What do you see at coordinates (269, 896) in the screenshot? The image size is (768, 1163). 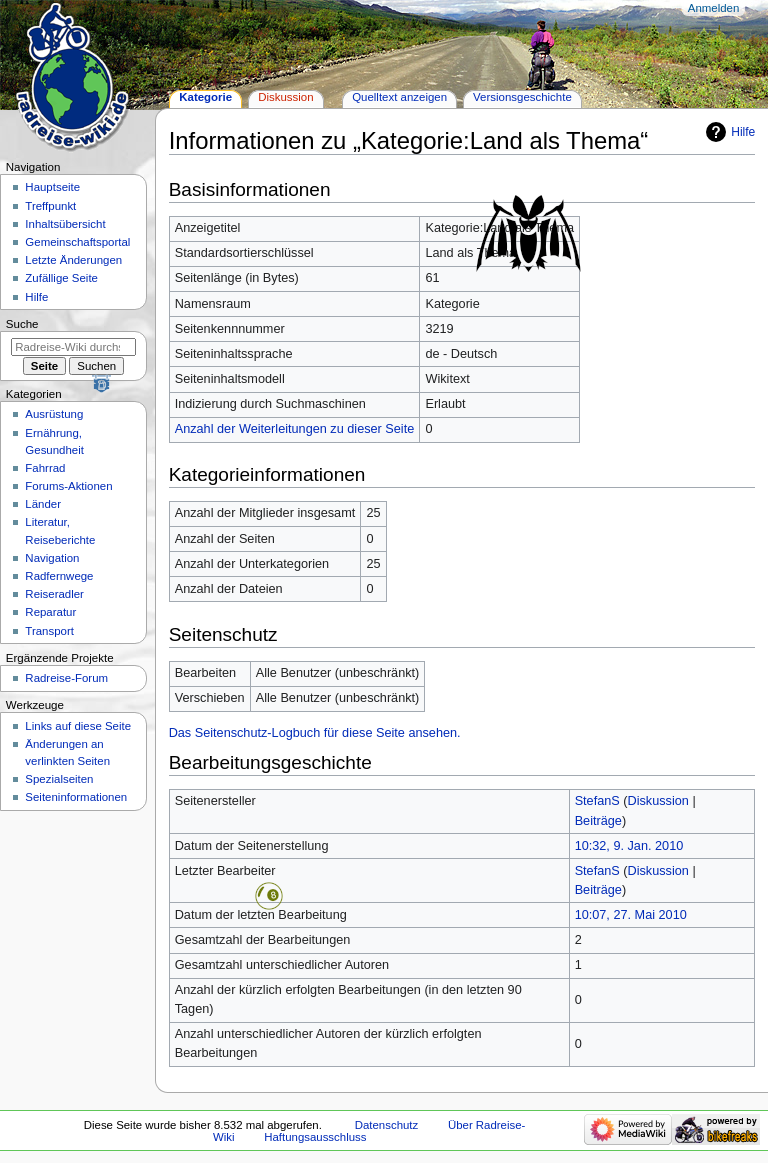 I see `play billiards or pool game` at bounding box center [269, 896].